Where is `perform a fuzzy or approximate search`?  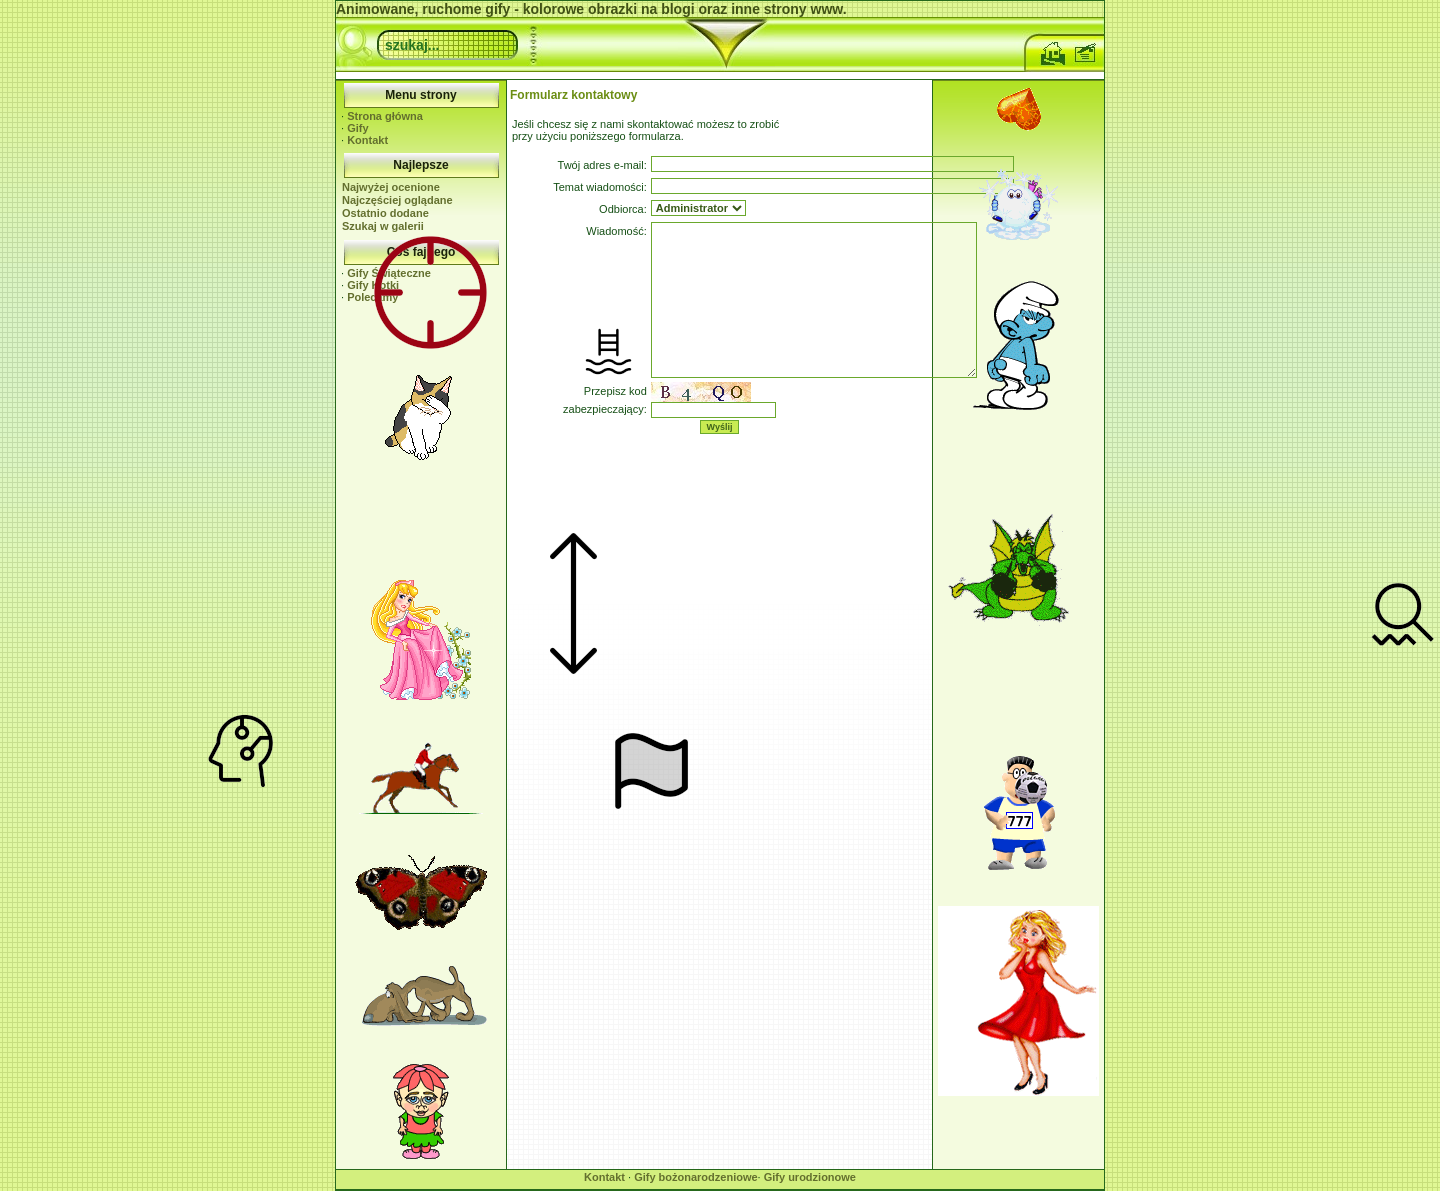
perform a fuzzy or approximate search is located at coordinates (1404, 612).